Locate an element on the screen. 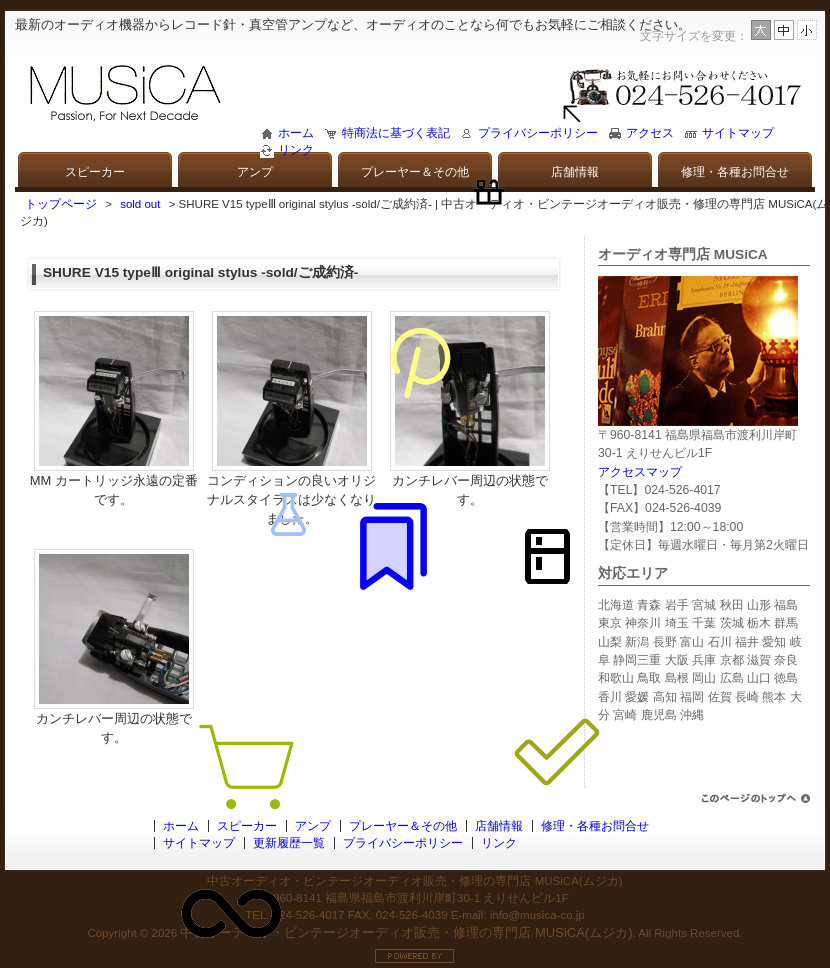 The height and width of the screenshot is (968, 830). access science or laboratory features is located at coordinates (288, 514).